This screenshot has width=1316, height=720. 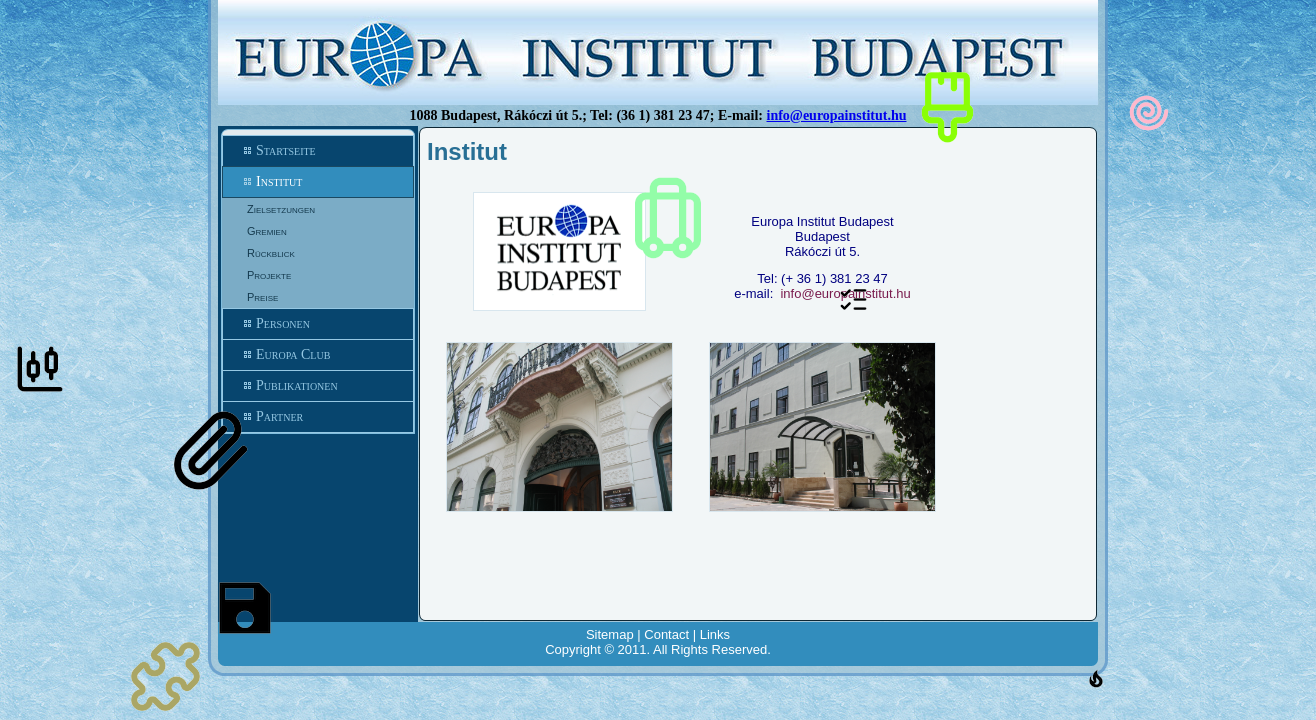 What do you see at coordinates (668, 218) in the screenshot?
I see `access travel or trip information` at bounding box center [668, 218].